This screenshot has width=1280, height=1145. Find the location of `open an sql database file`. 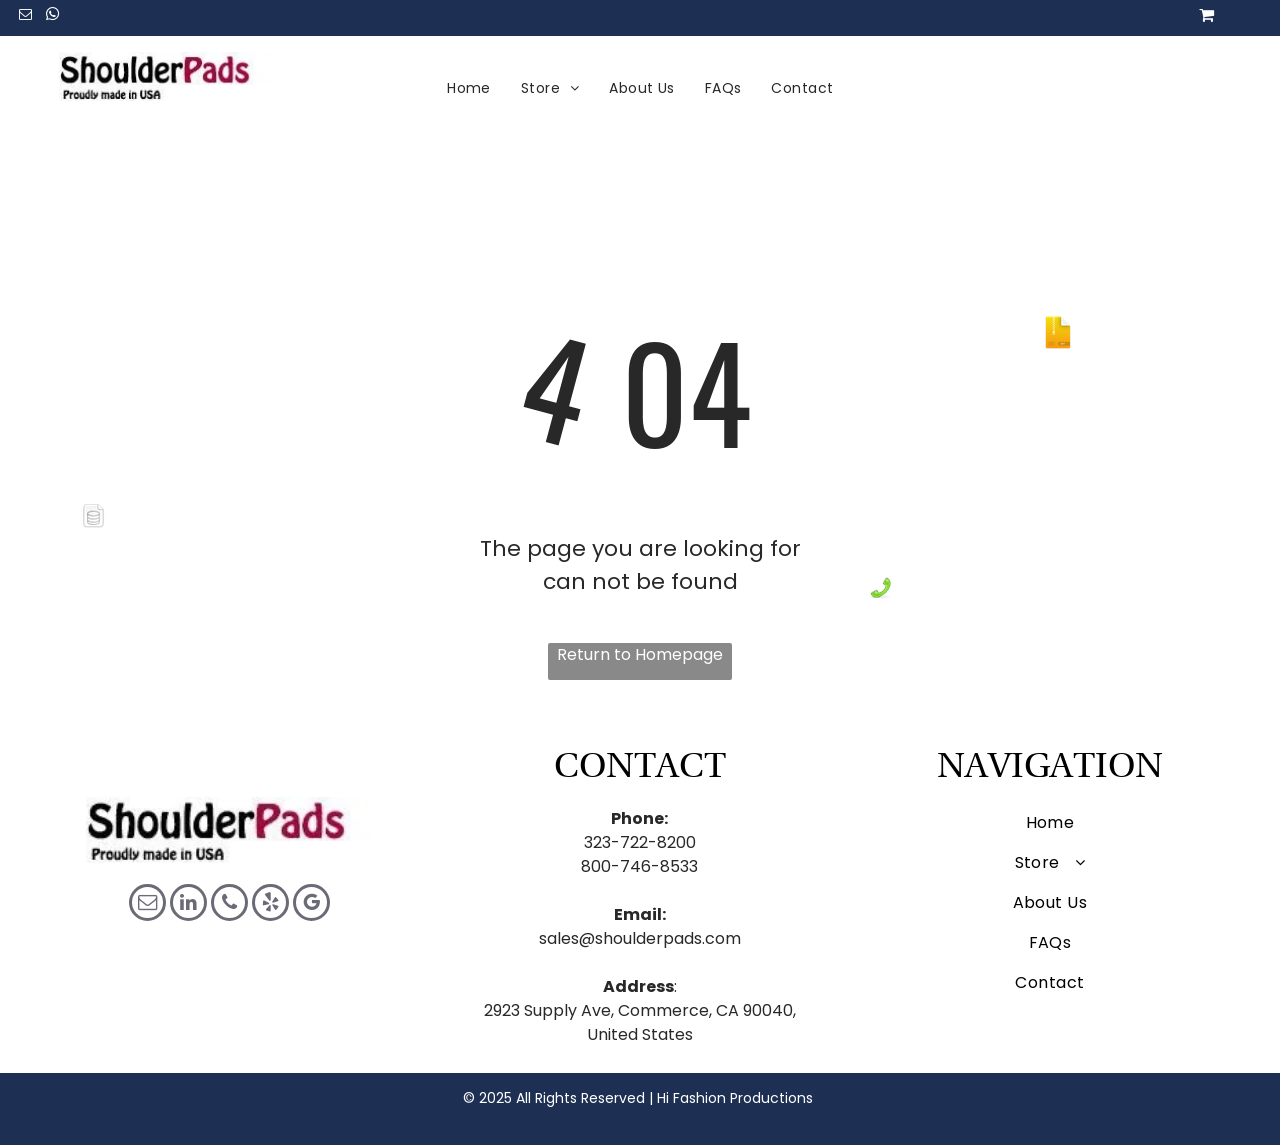

open an sql database file is located at coordinates (93, 515).